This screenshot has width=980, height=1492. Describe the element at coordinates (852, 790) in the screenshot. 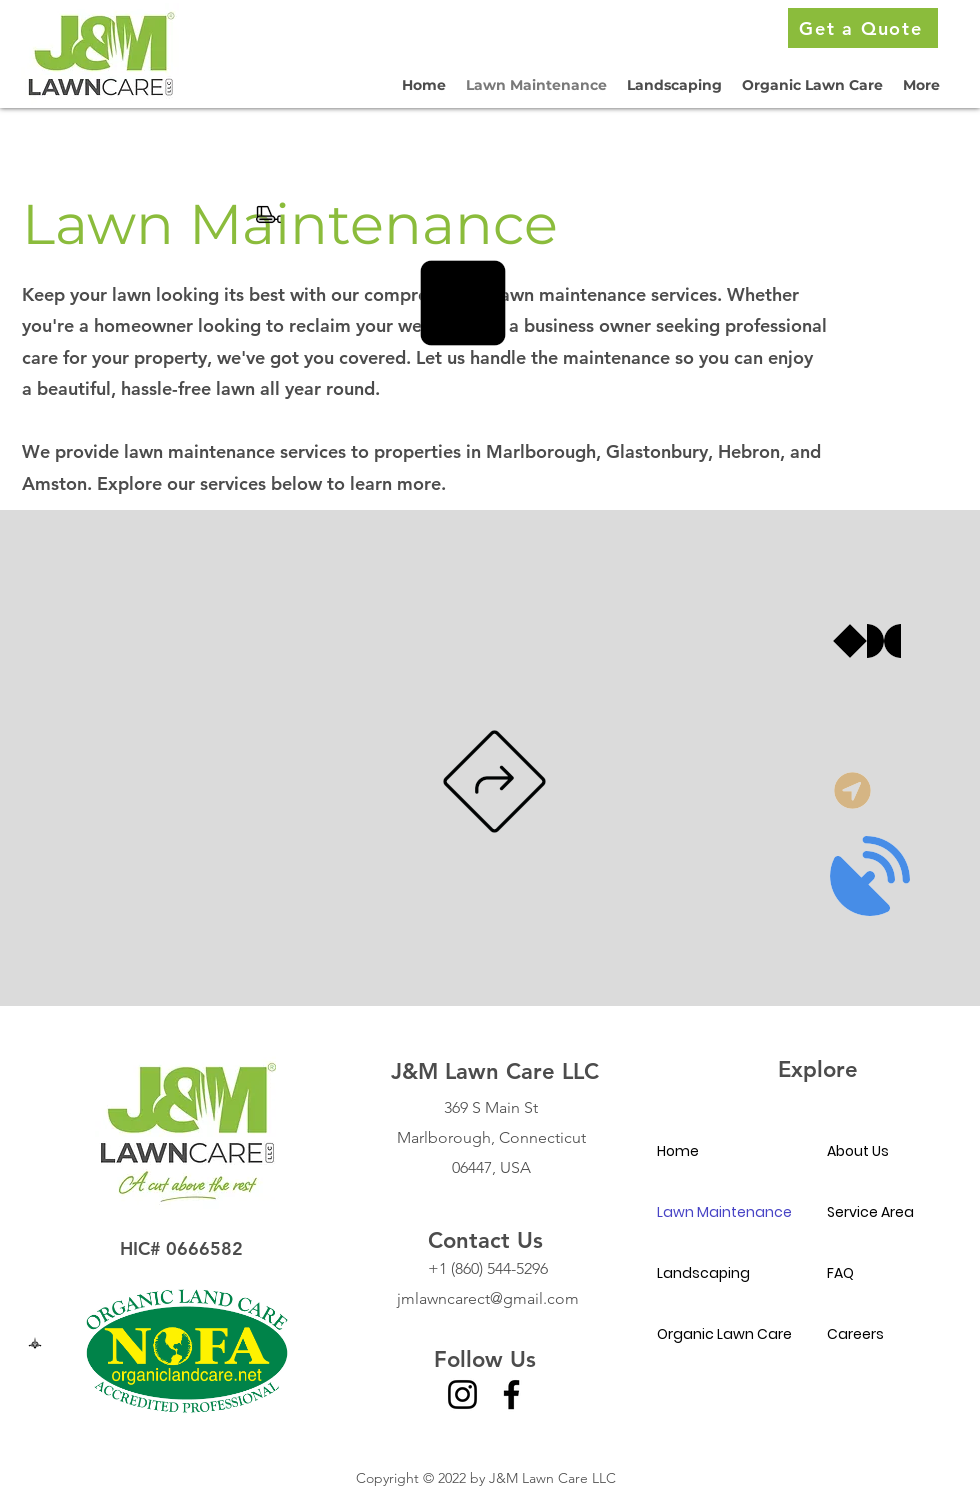

I see `tap to navigate to current location` at that location.